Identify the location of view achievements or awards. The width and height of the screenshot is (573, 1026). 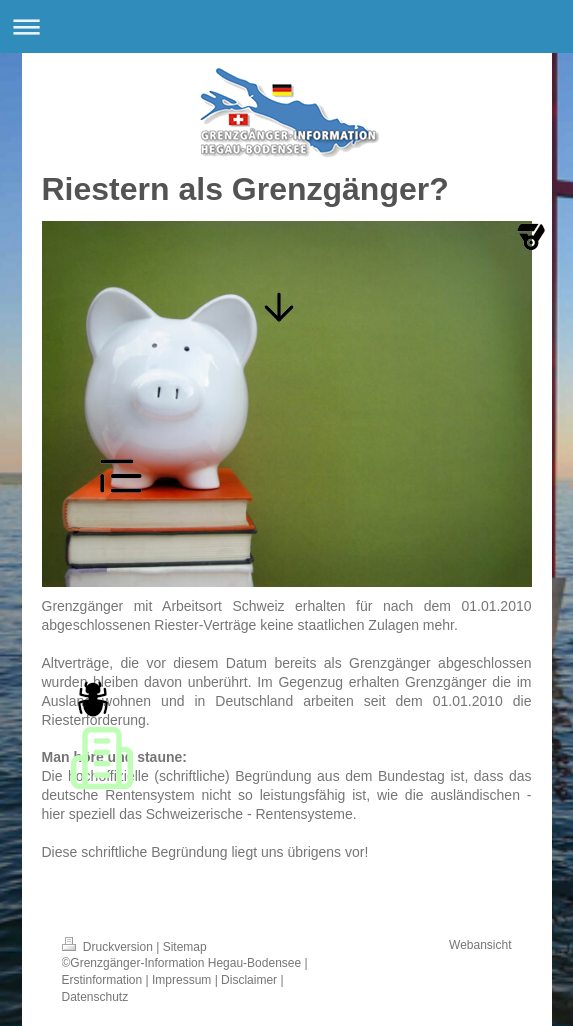
(531, 237).